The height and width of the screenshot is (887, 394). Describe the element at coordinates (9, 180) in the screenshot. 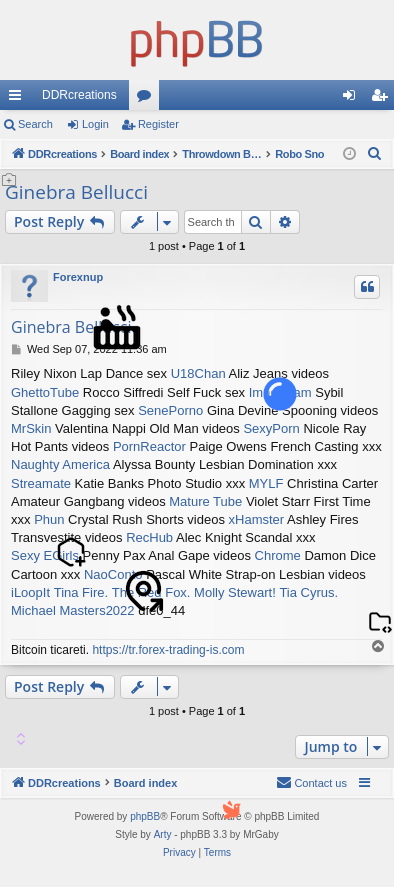

I see `add a new photo` at that location.